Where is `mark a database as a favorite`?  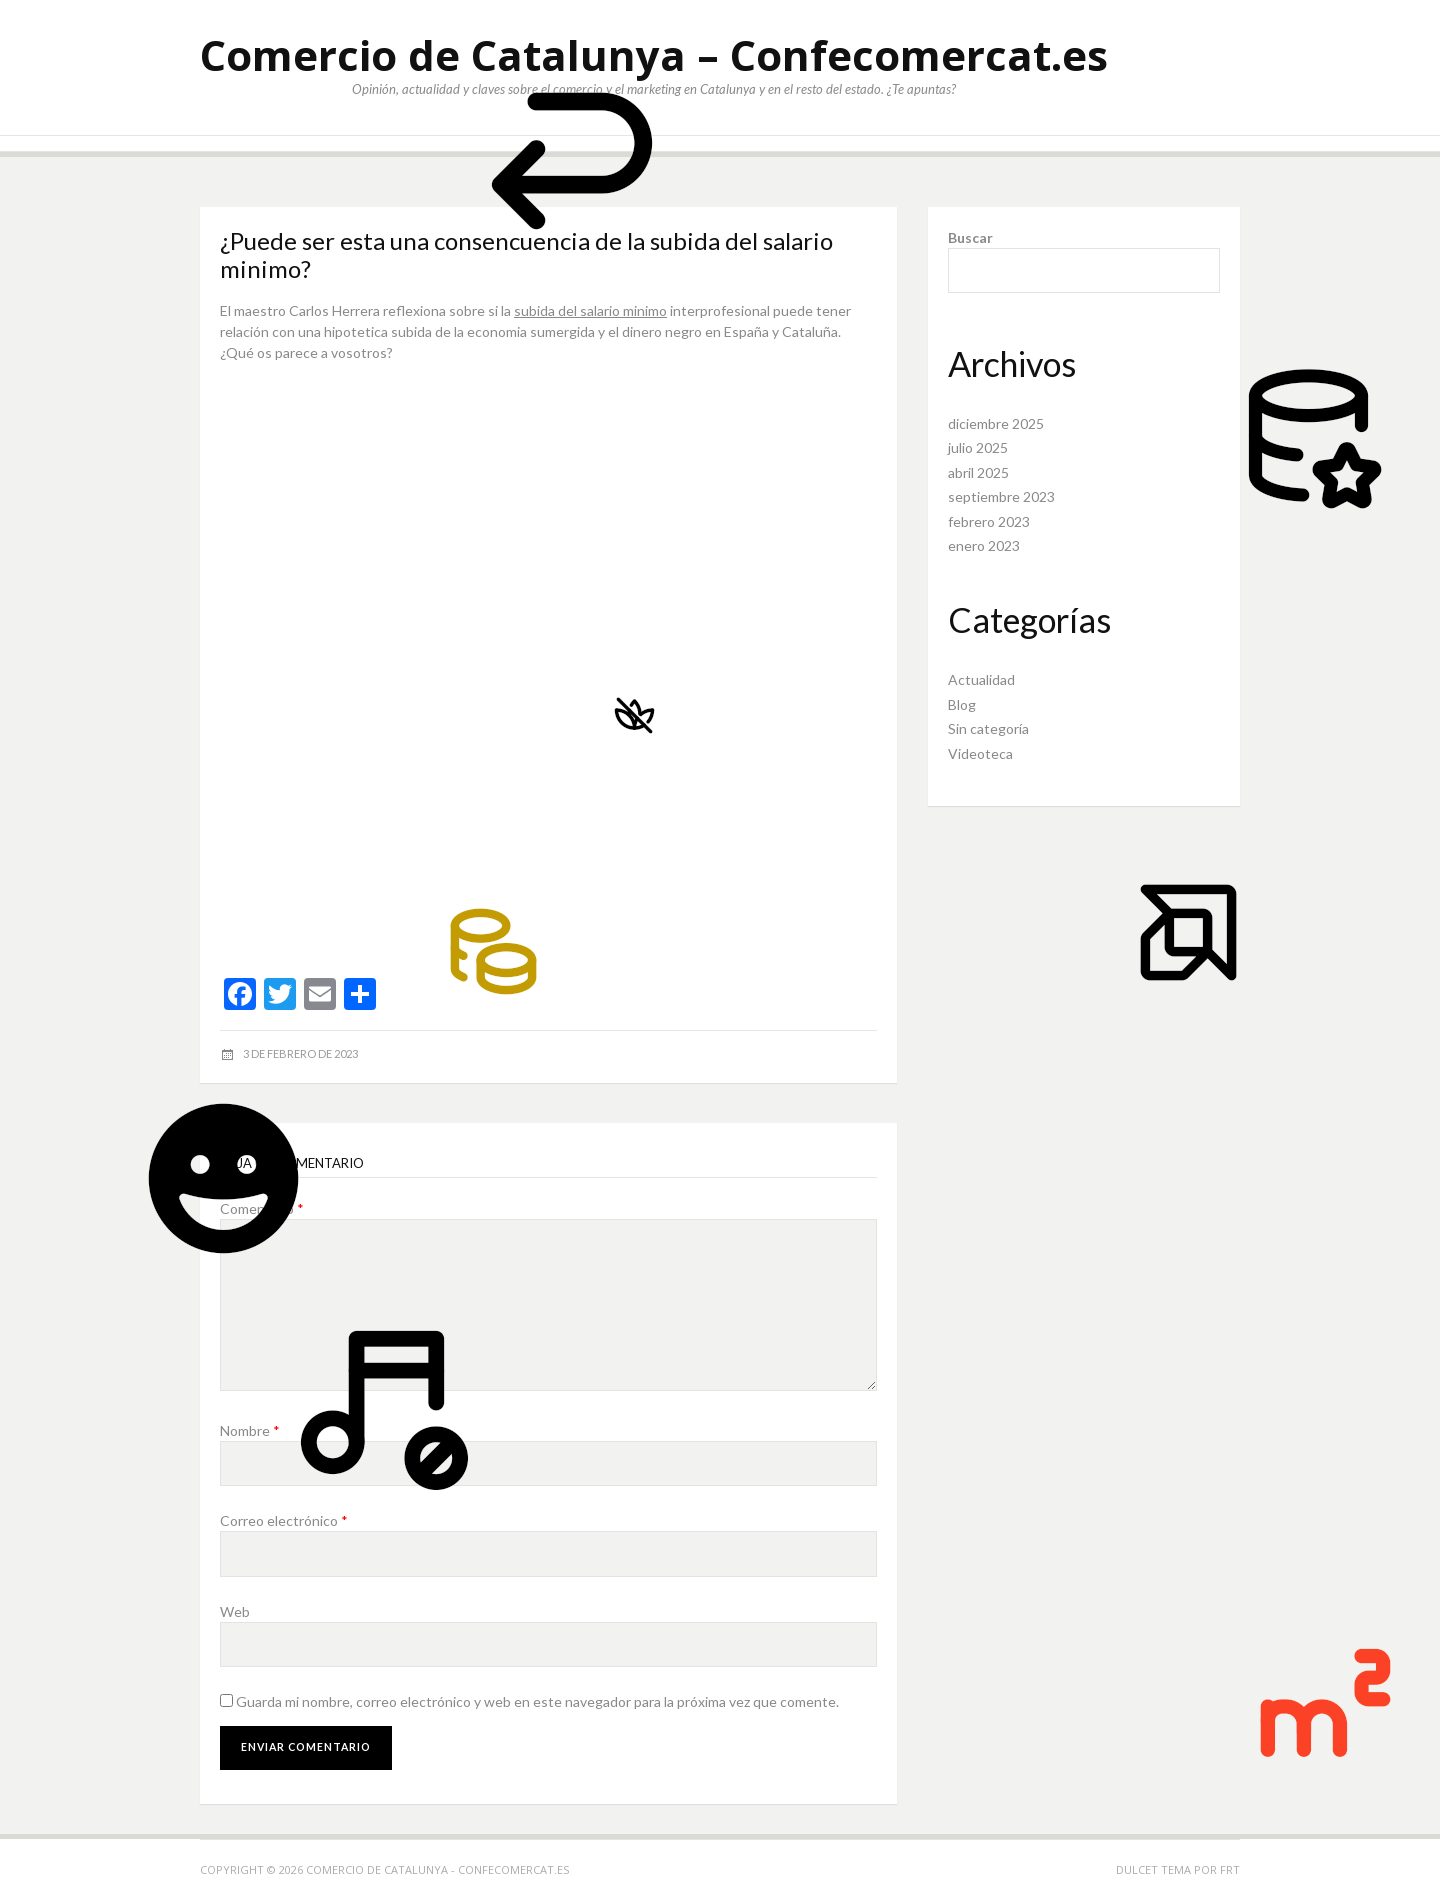
mark a database as a favorite is located at coordinates (1308, 435).